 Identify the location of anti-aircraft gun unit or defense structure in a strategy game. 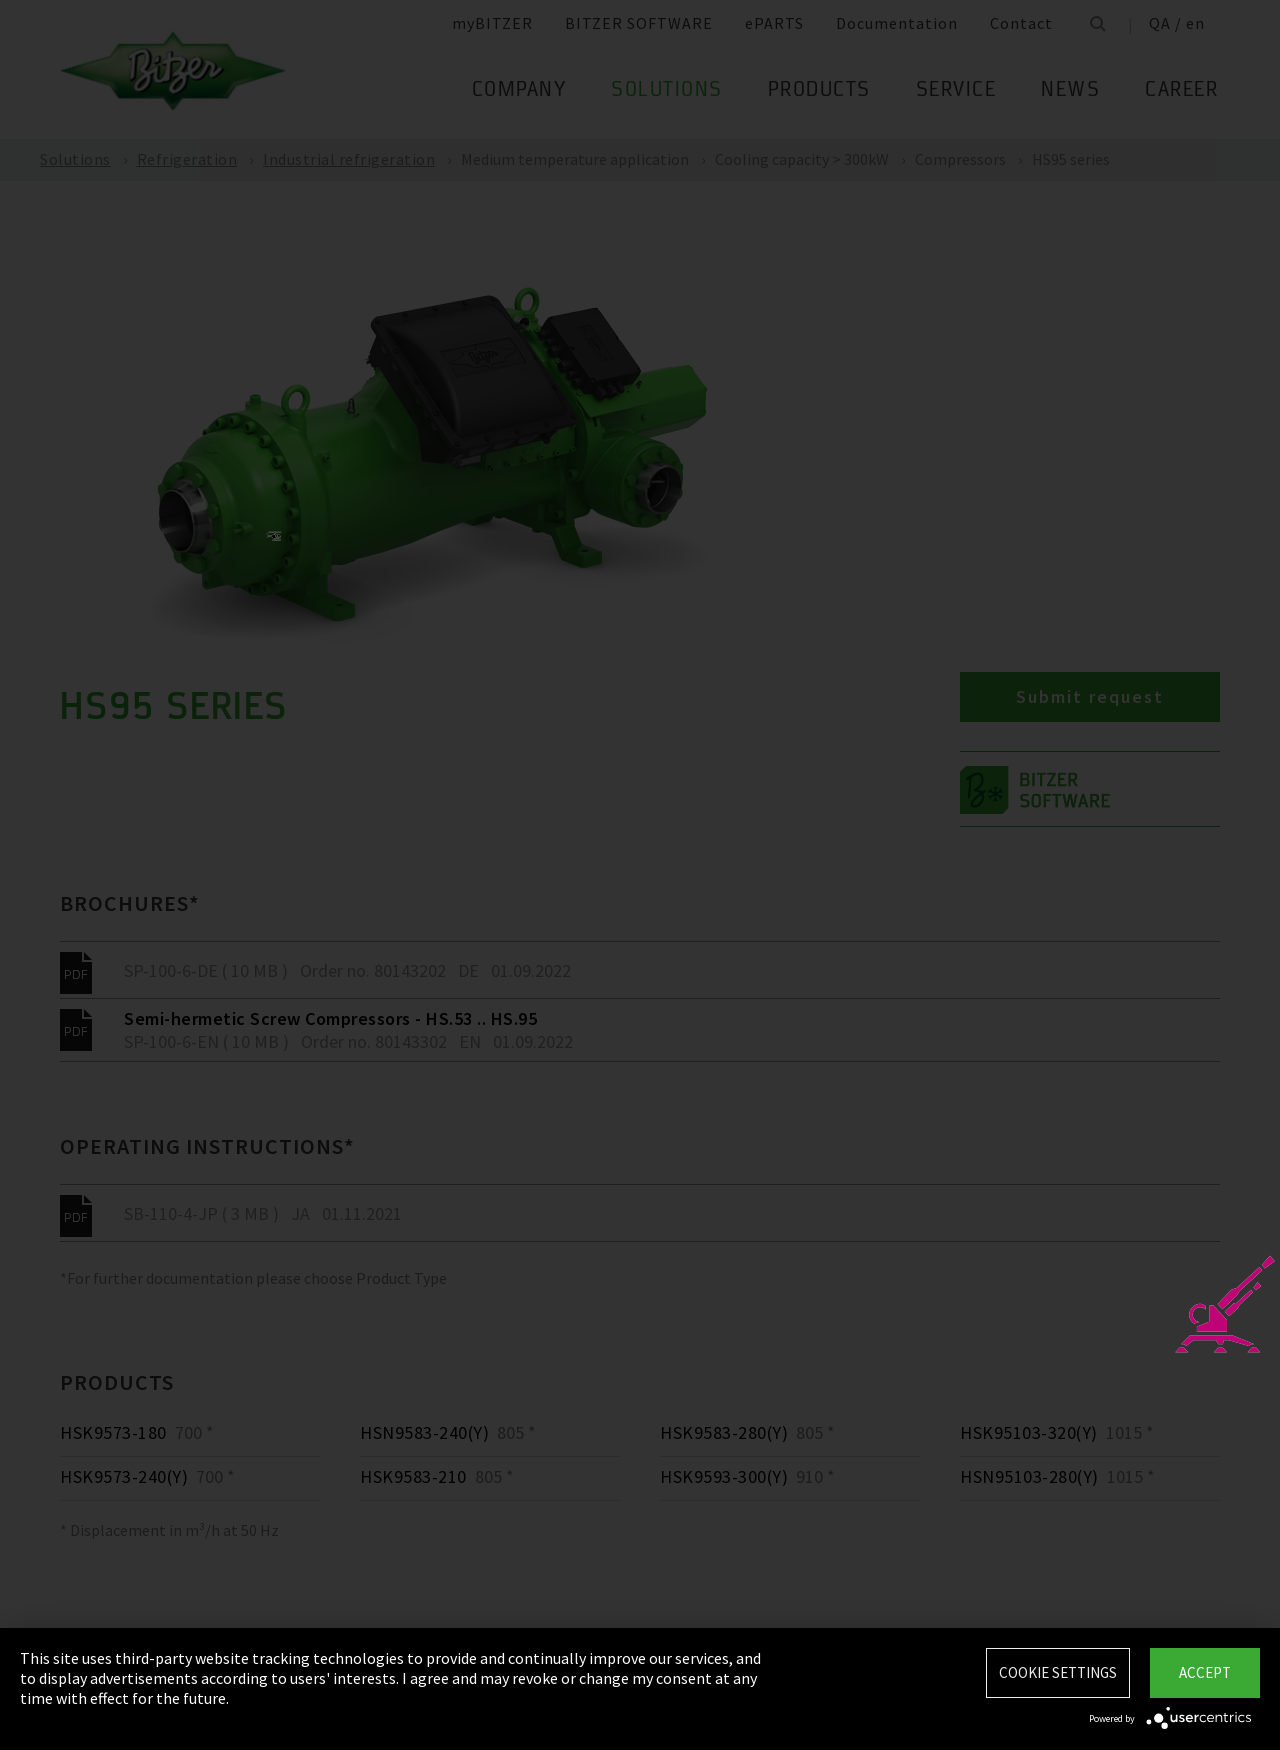
(1225, 1304).